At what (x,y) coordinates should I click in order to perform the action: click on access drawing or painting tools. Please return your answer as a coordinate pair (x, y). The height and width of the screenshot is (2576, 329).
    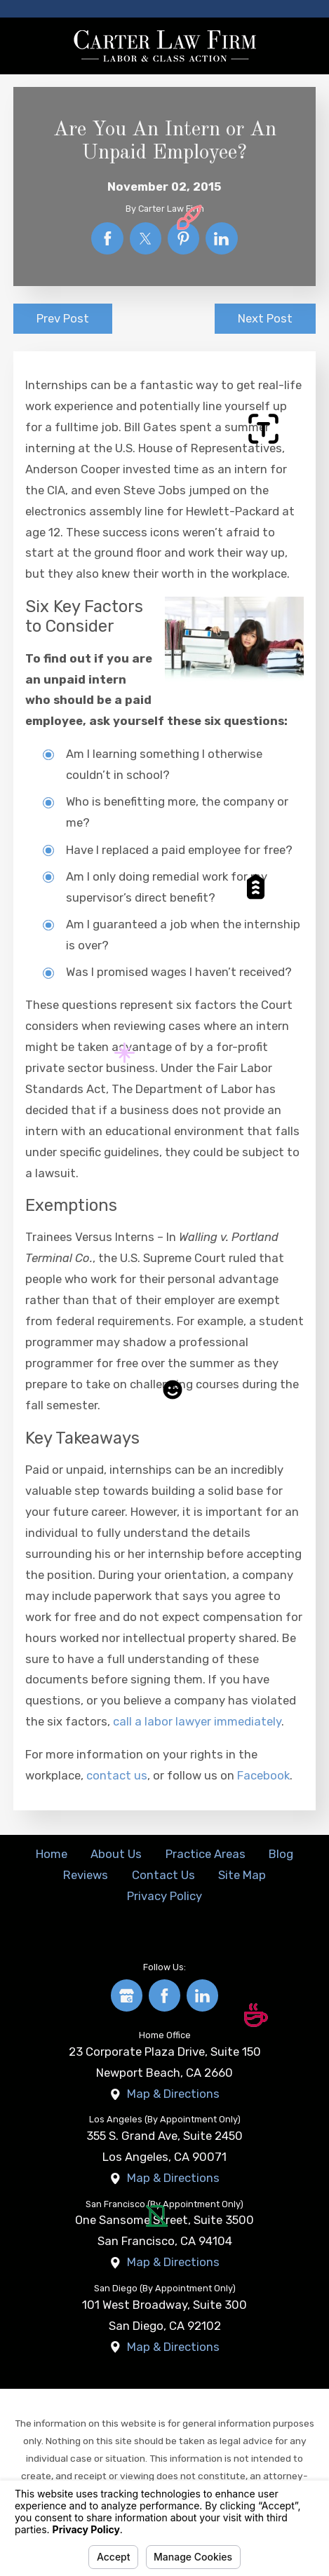
    Looking at the image, I should click on (189, 217).